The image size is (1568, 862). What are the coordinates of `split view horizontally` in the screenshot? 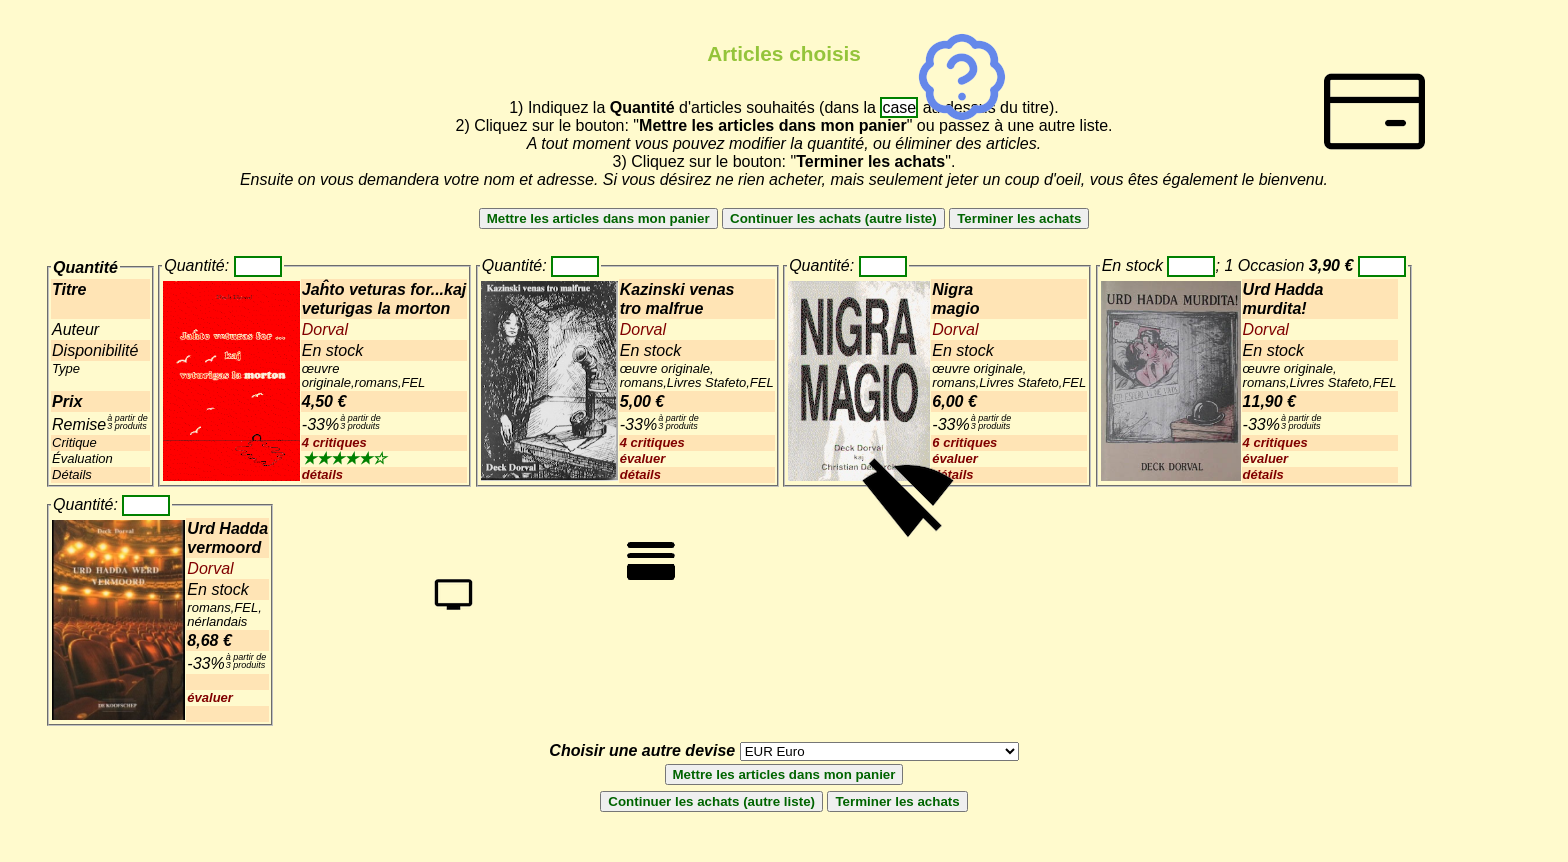 It's located at (651, 561).